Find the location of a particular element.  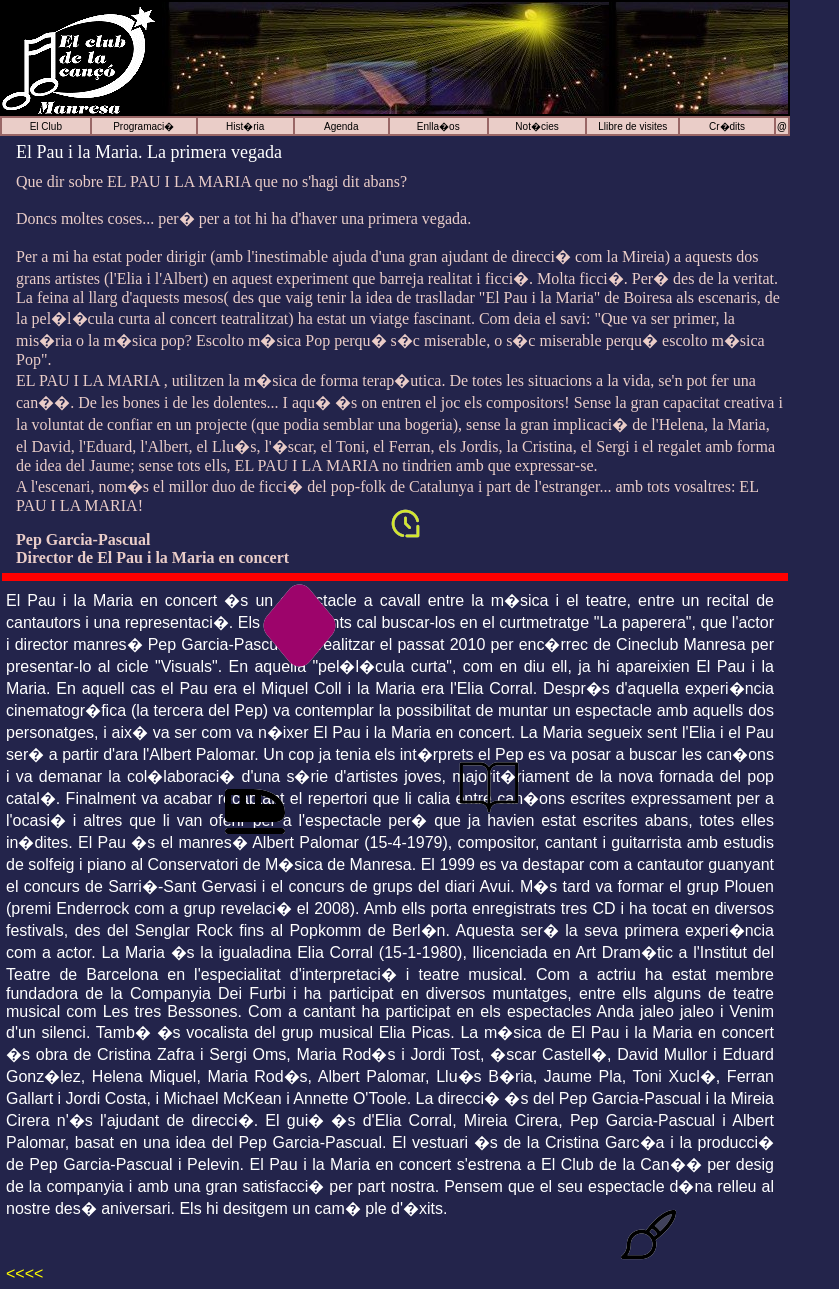

open a book or reading view is located at coordinates (489, 783).